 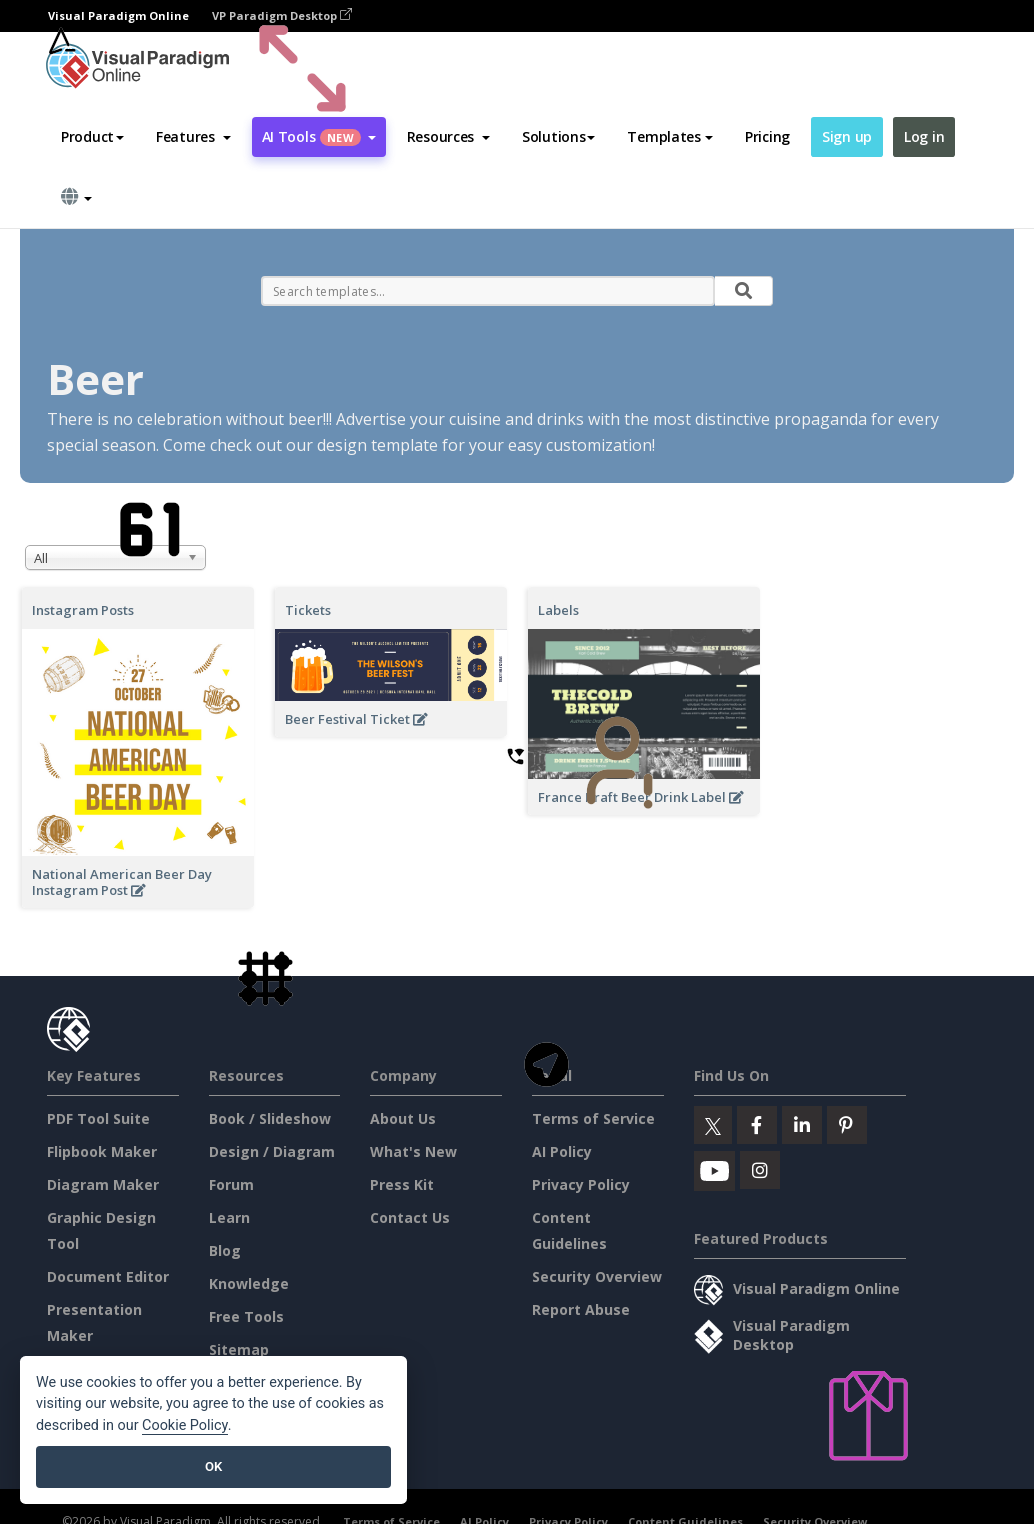 I want to click on remove a navigation waypoint, so click(x=61, y=41).